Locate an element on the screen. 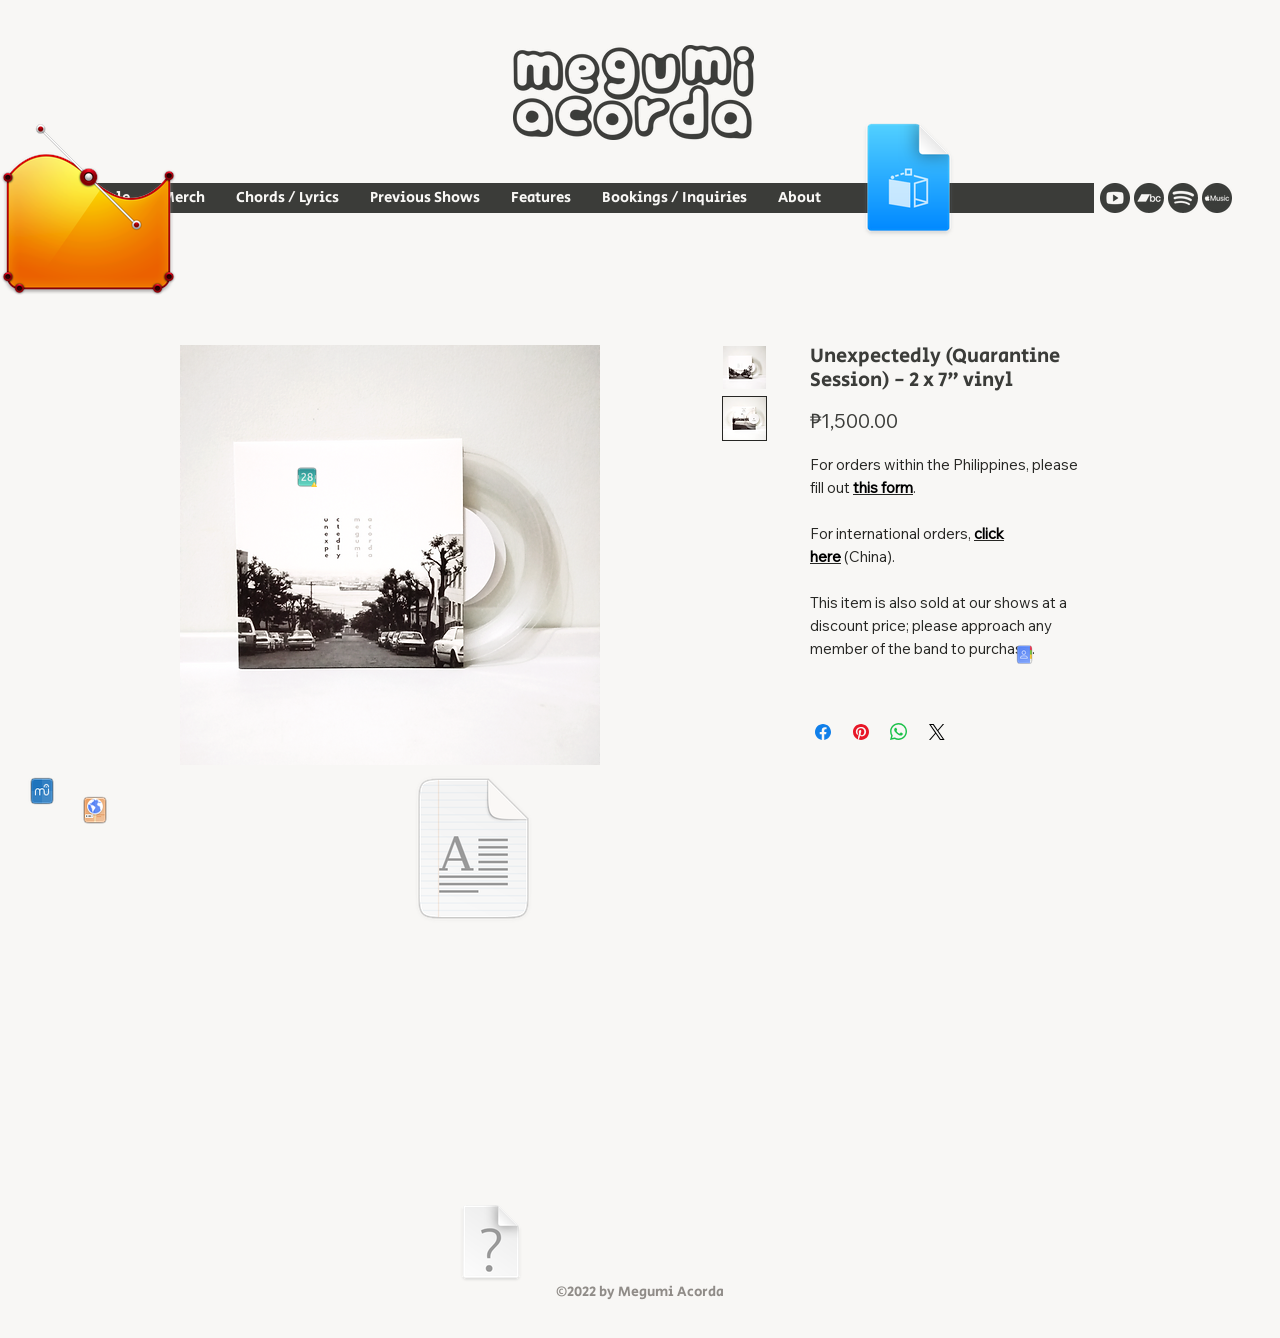 This screenshot has height=1338, width=1280. access media library or asset collection is located at coordinates (88, 208).